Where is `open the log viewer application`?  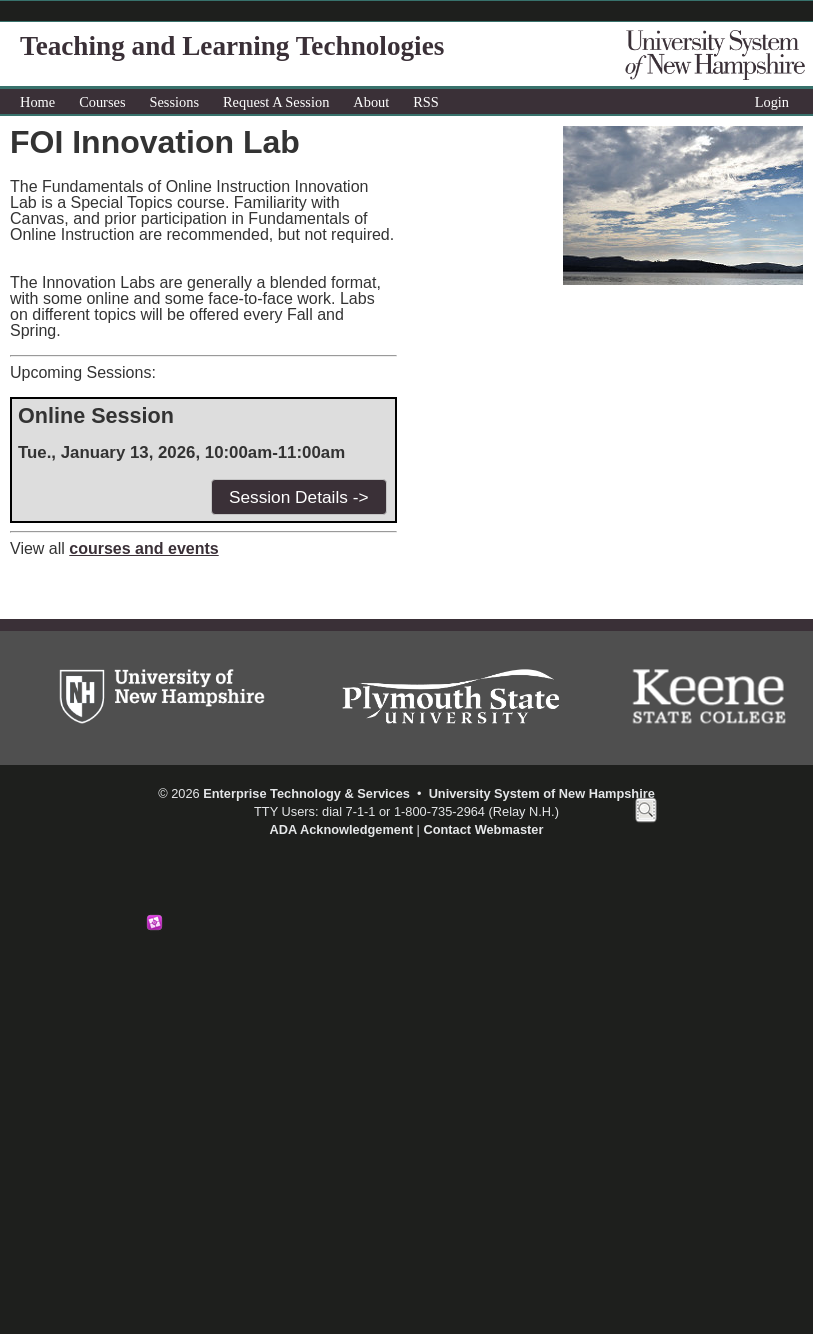 open the log viewer application is located at coordinates (646, 810).